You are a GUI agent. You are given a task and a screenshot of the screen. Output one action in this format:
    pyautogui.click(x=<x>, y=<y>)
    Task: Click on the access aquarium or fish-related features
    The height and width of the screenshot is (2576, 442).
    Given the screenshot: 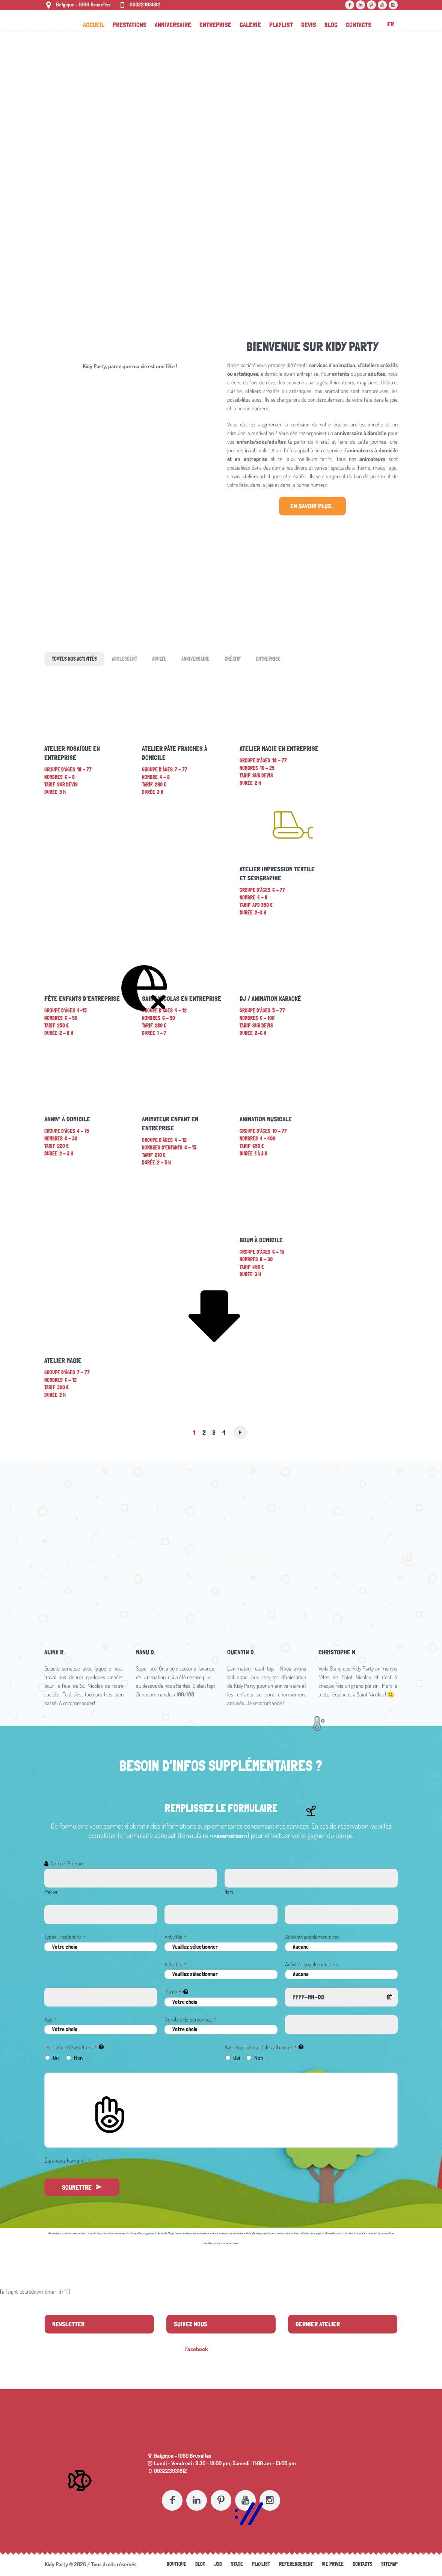 What is the action you would take?
    pyautogui.click(x=80, y=2481)
    